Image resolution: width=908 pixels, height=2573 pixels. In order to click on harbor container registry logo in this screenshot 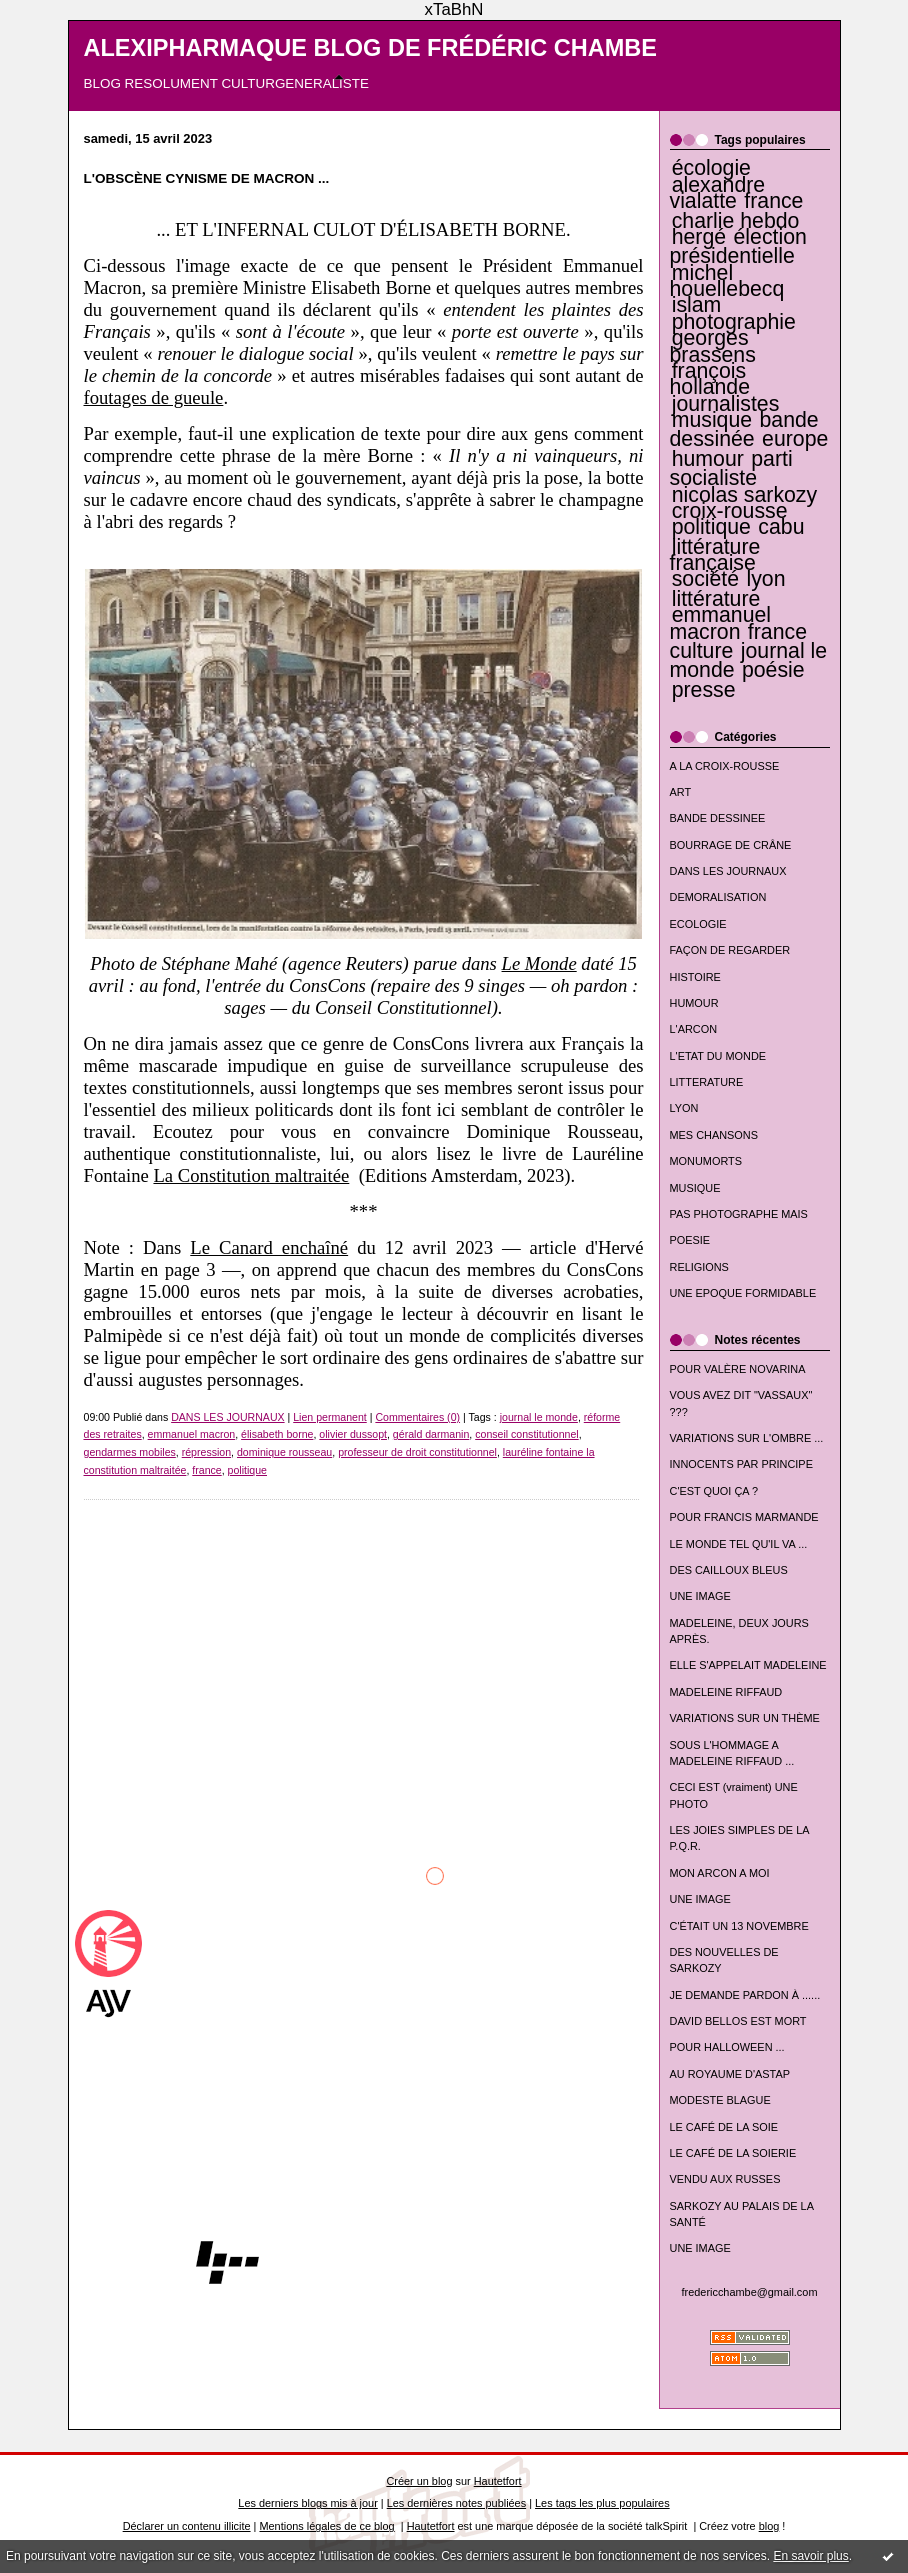, I will do `click(108, 1943)`.